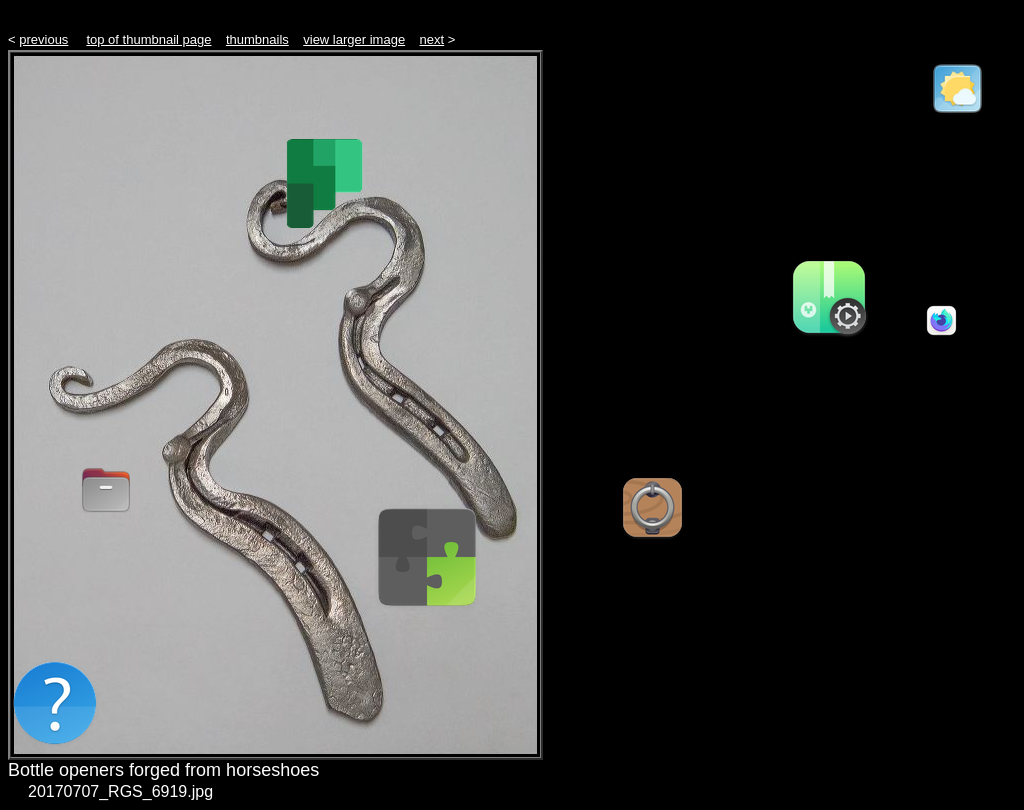  What do you see at coordinates (941, 320) in the screenshot?
I see `open firefox nightly browser` at bounding box center [941, 320].